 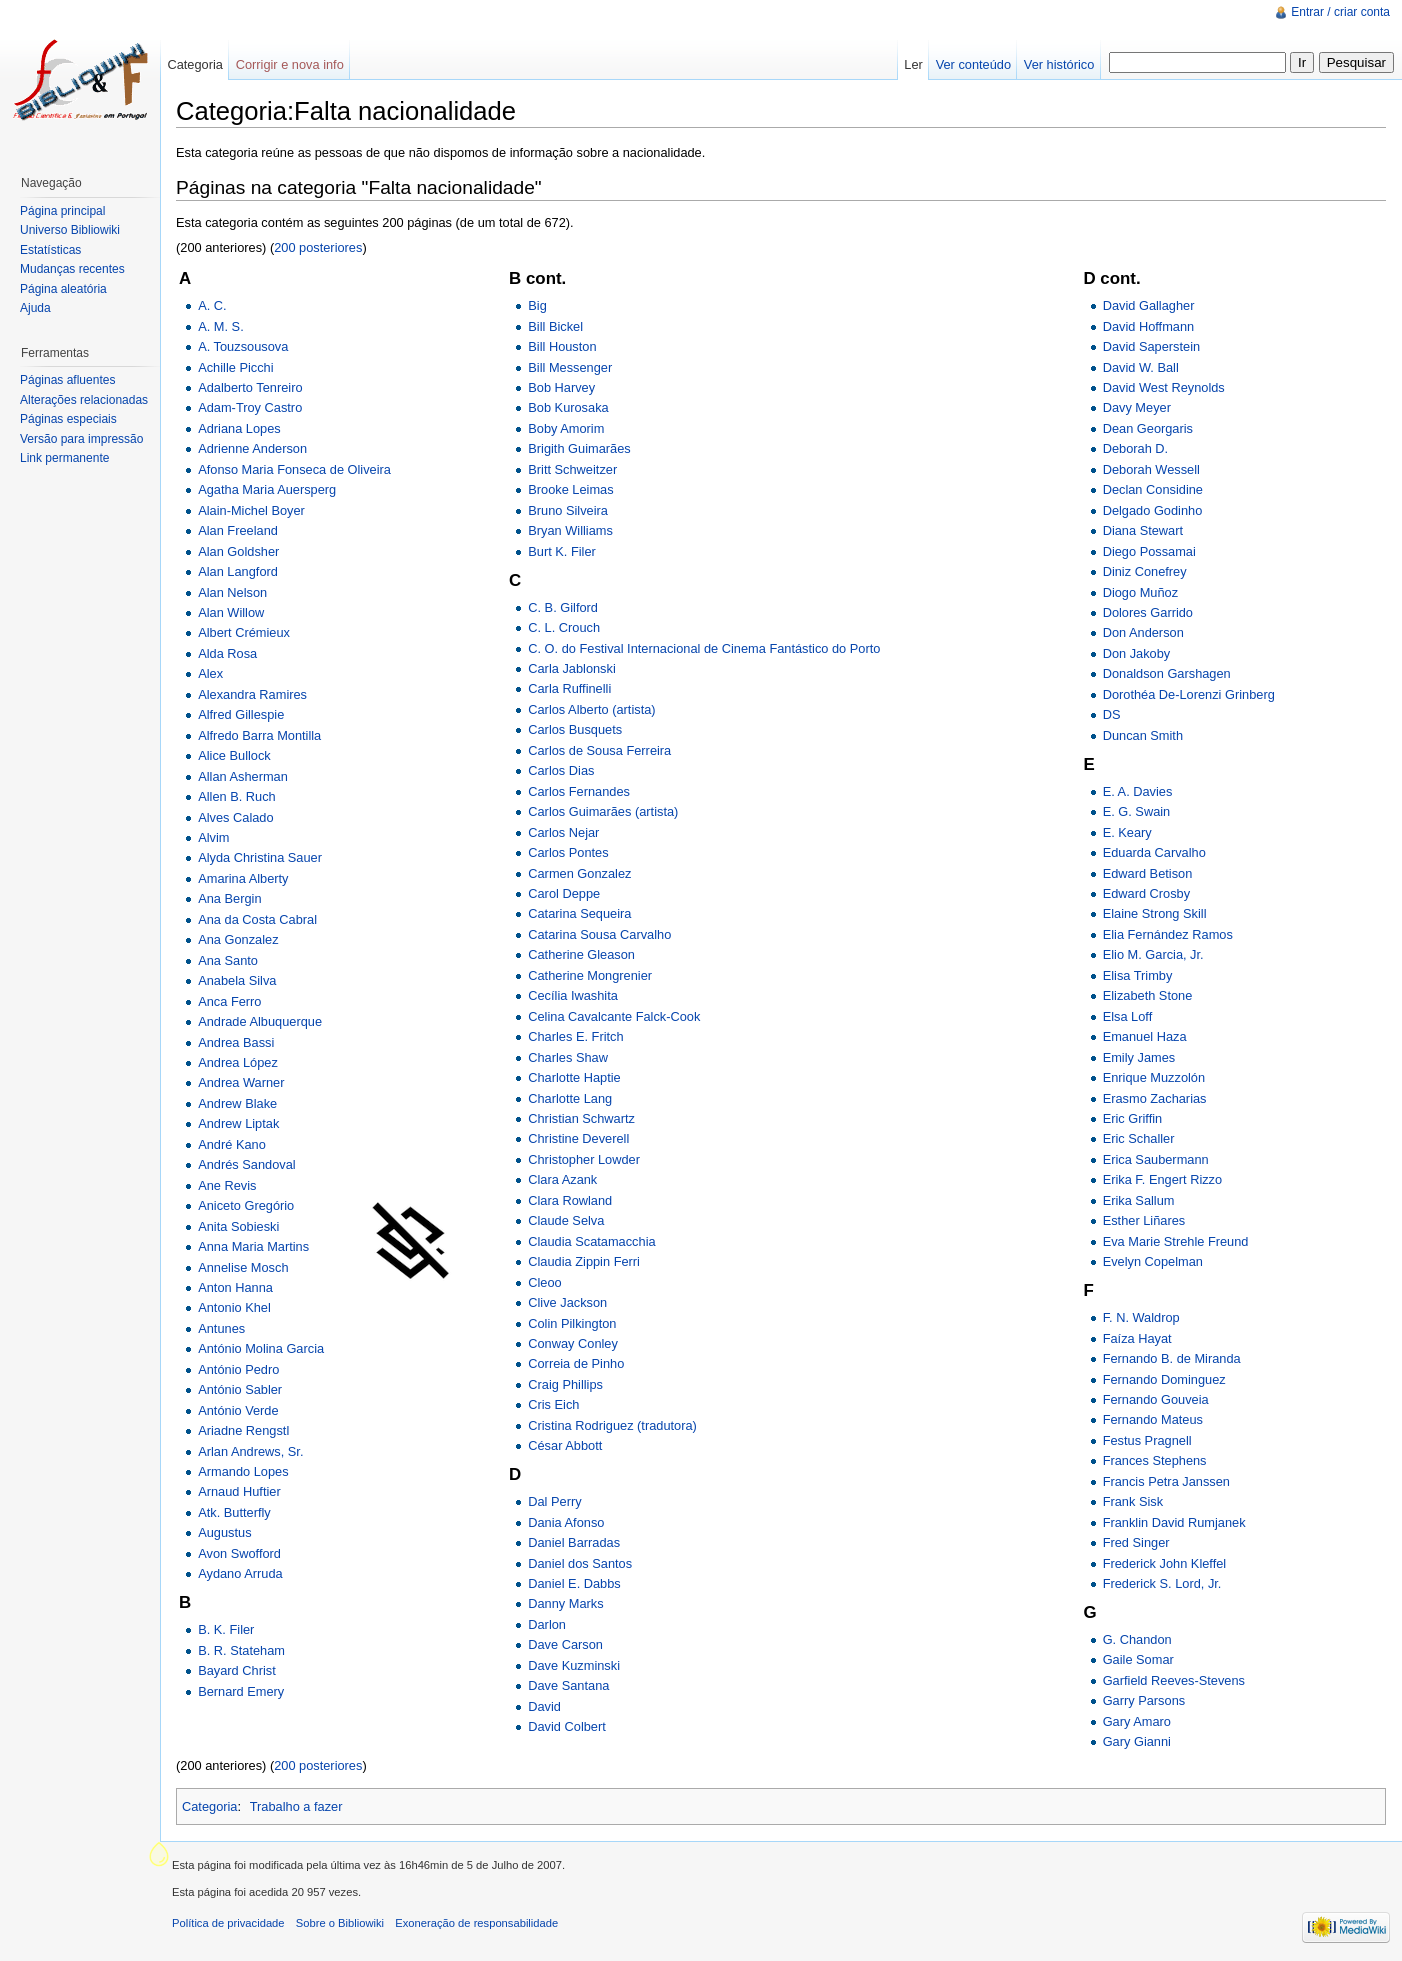 I want to click on adjust humidity or water settings, so click(x=159, y=1855).